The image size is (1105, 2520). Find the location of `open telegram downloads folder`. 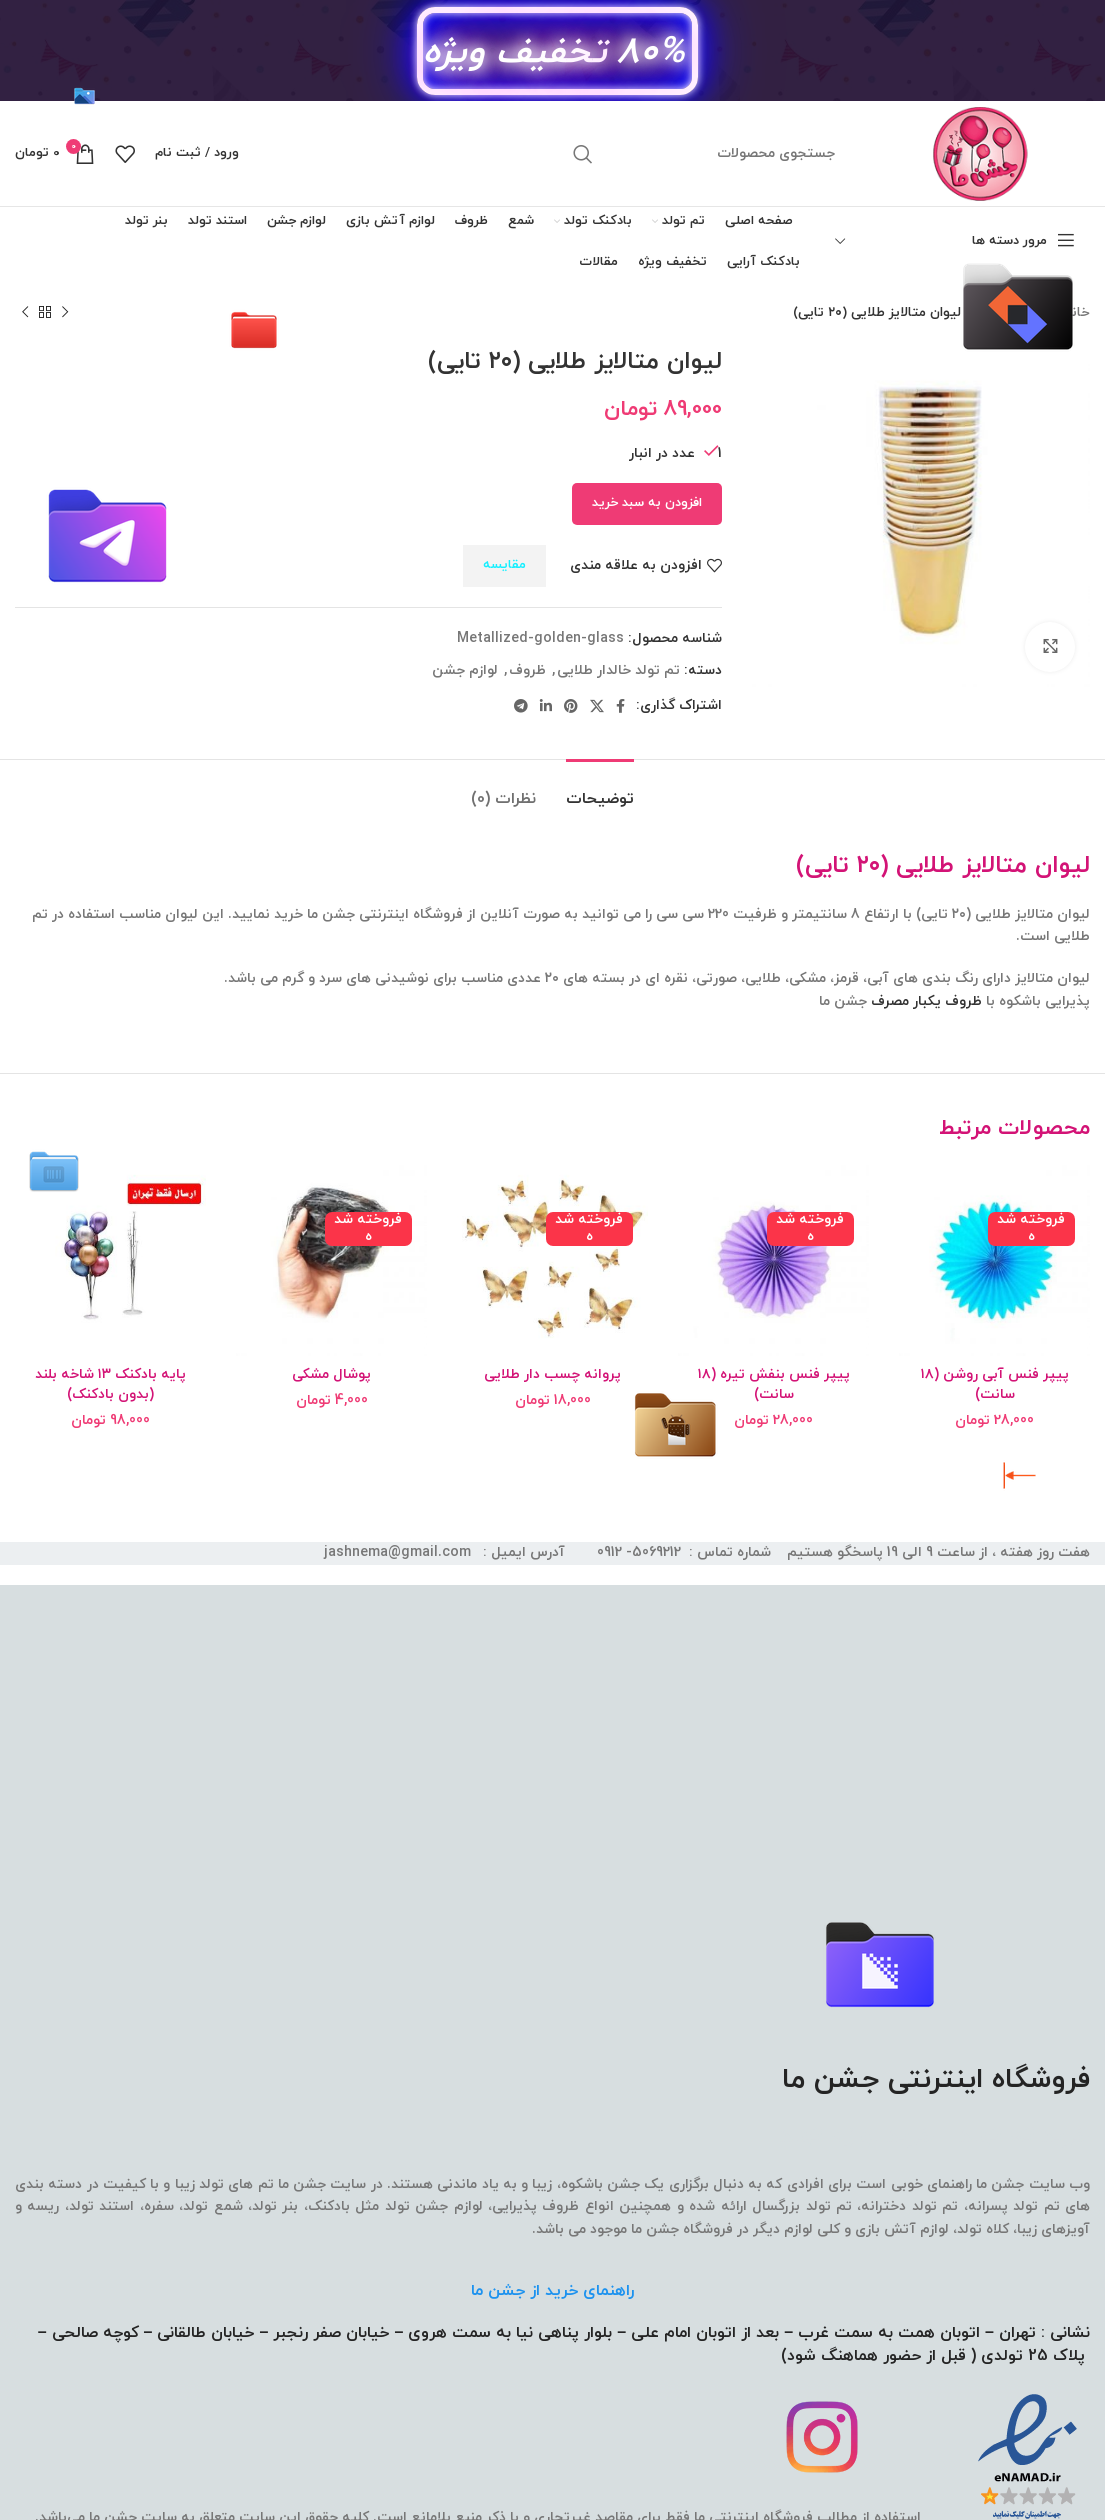

open telegram downloads folder is located at coordinates (107, 539).